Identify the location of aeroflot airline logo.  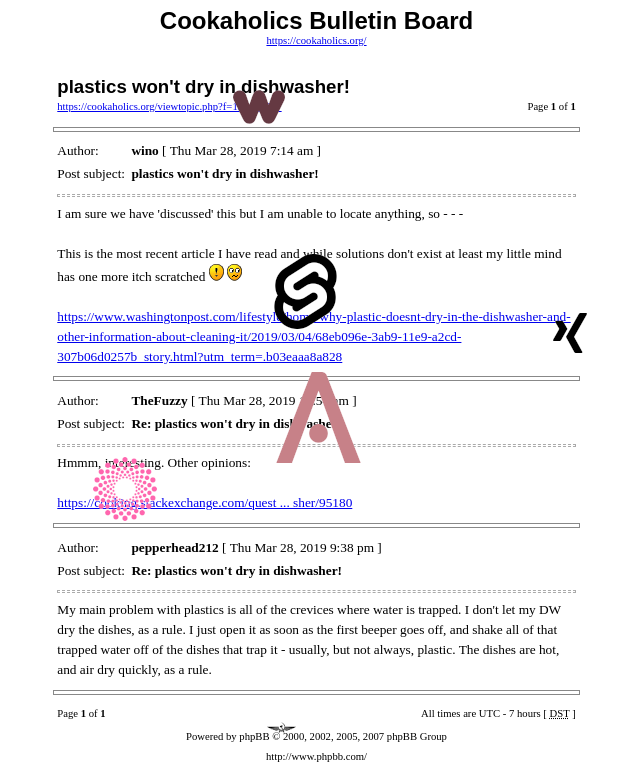
(281, 727).